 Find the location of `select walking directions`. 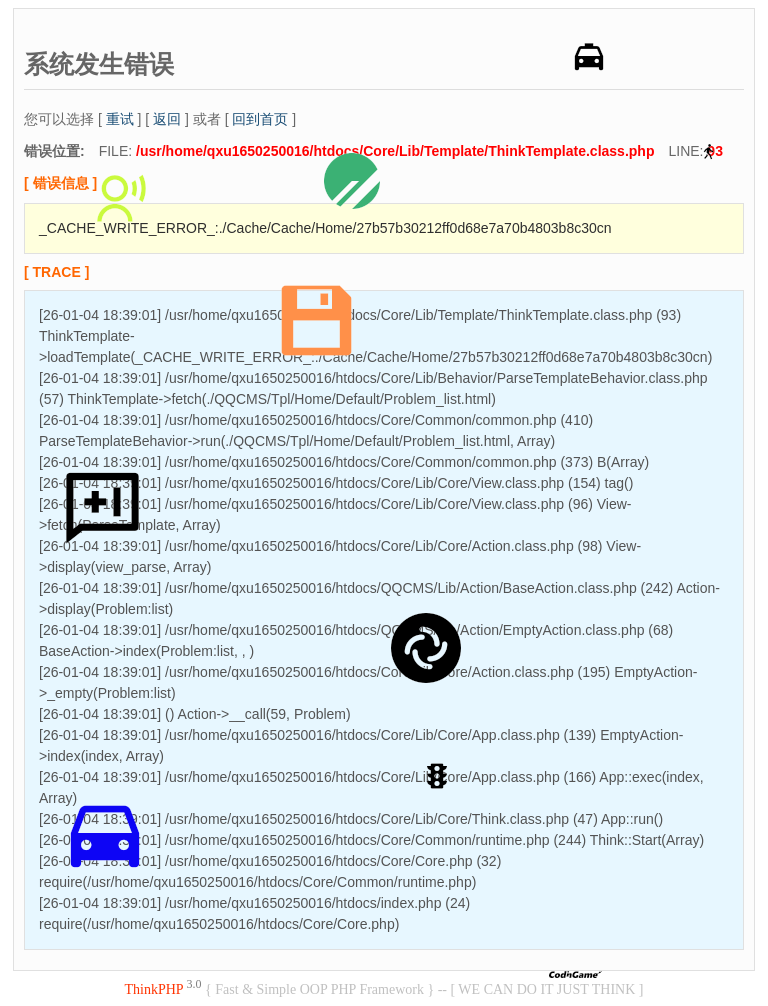

select walking directions is located at coordinates (708, 151).